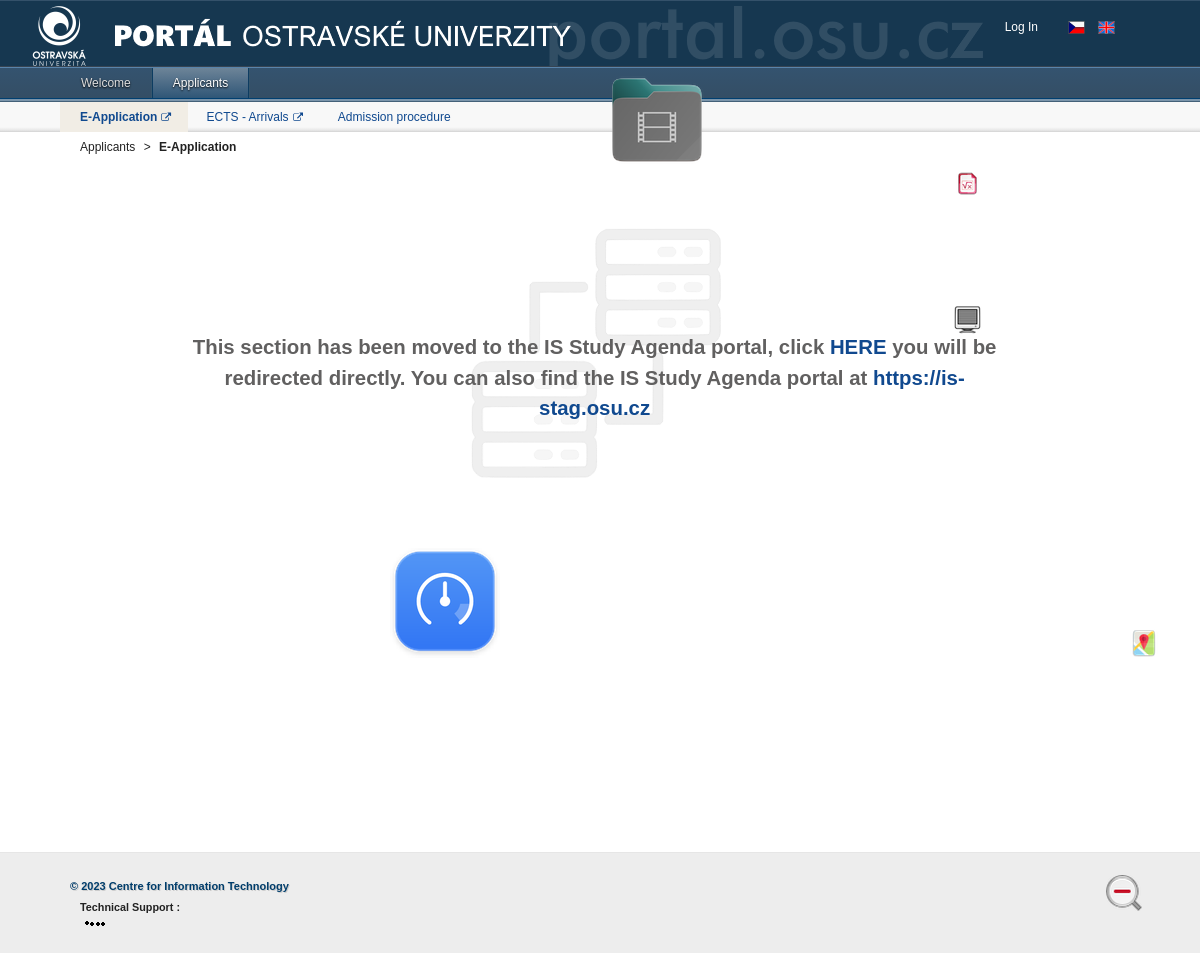  I want to click on a geo+json geographic data file, so click(1144, 643).